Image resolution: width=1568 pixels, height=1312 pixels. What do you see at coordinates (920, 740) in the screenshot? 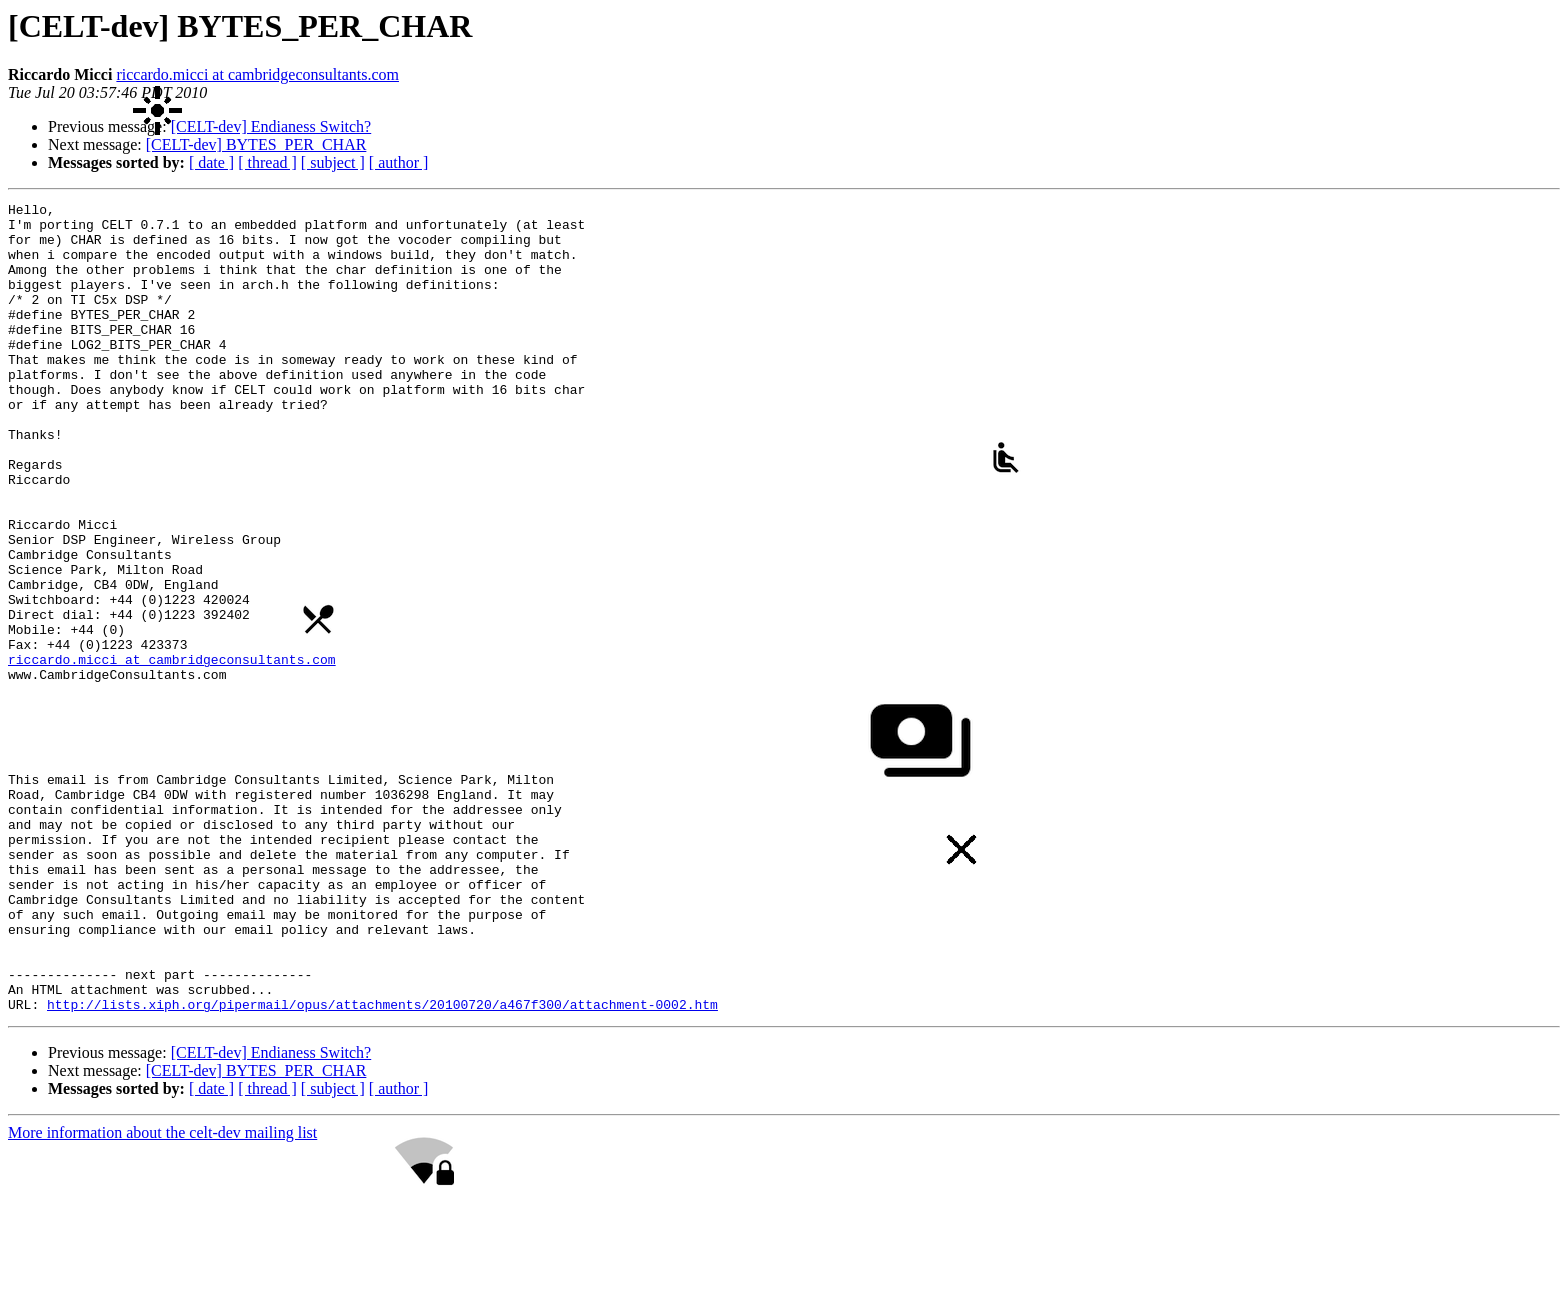
I see `access payment methods` at bounding box center [920, 740].